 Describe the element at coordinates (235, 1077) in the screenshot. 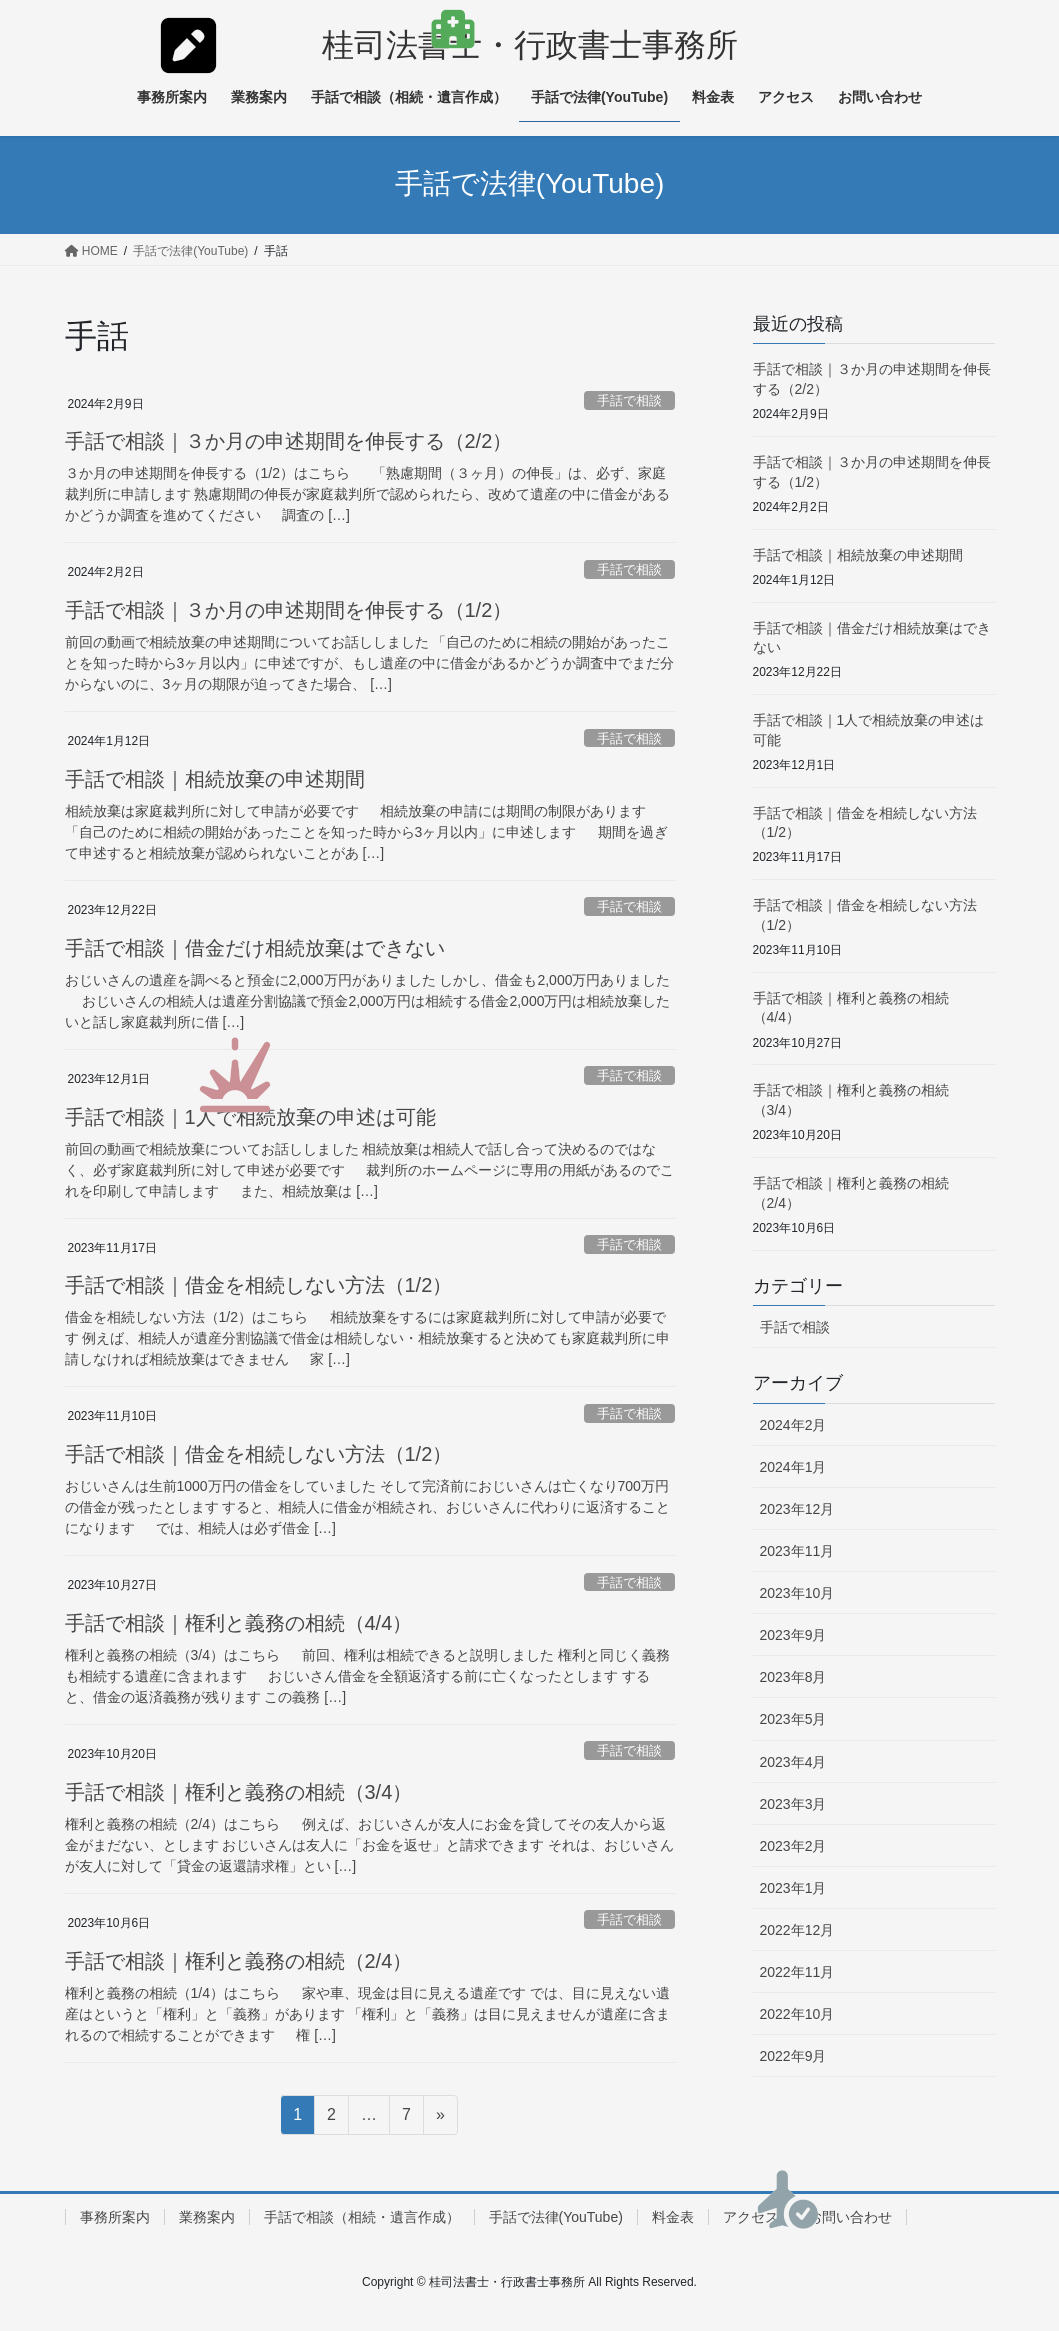

I see `indicates an explosion or blast effect` at that location.